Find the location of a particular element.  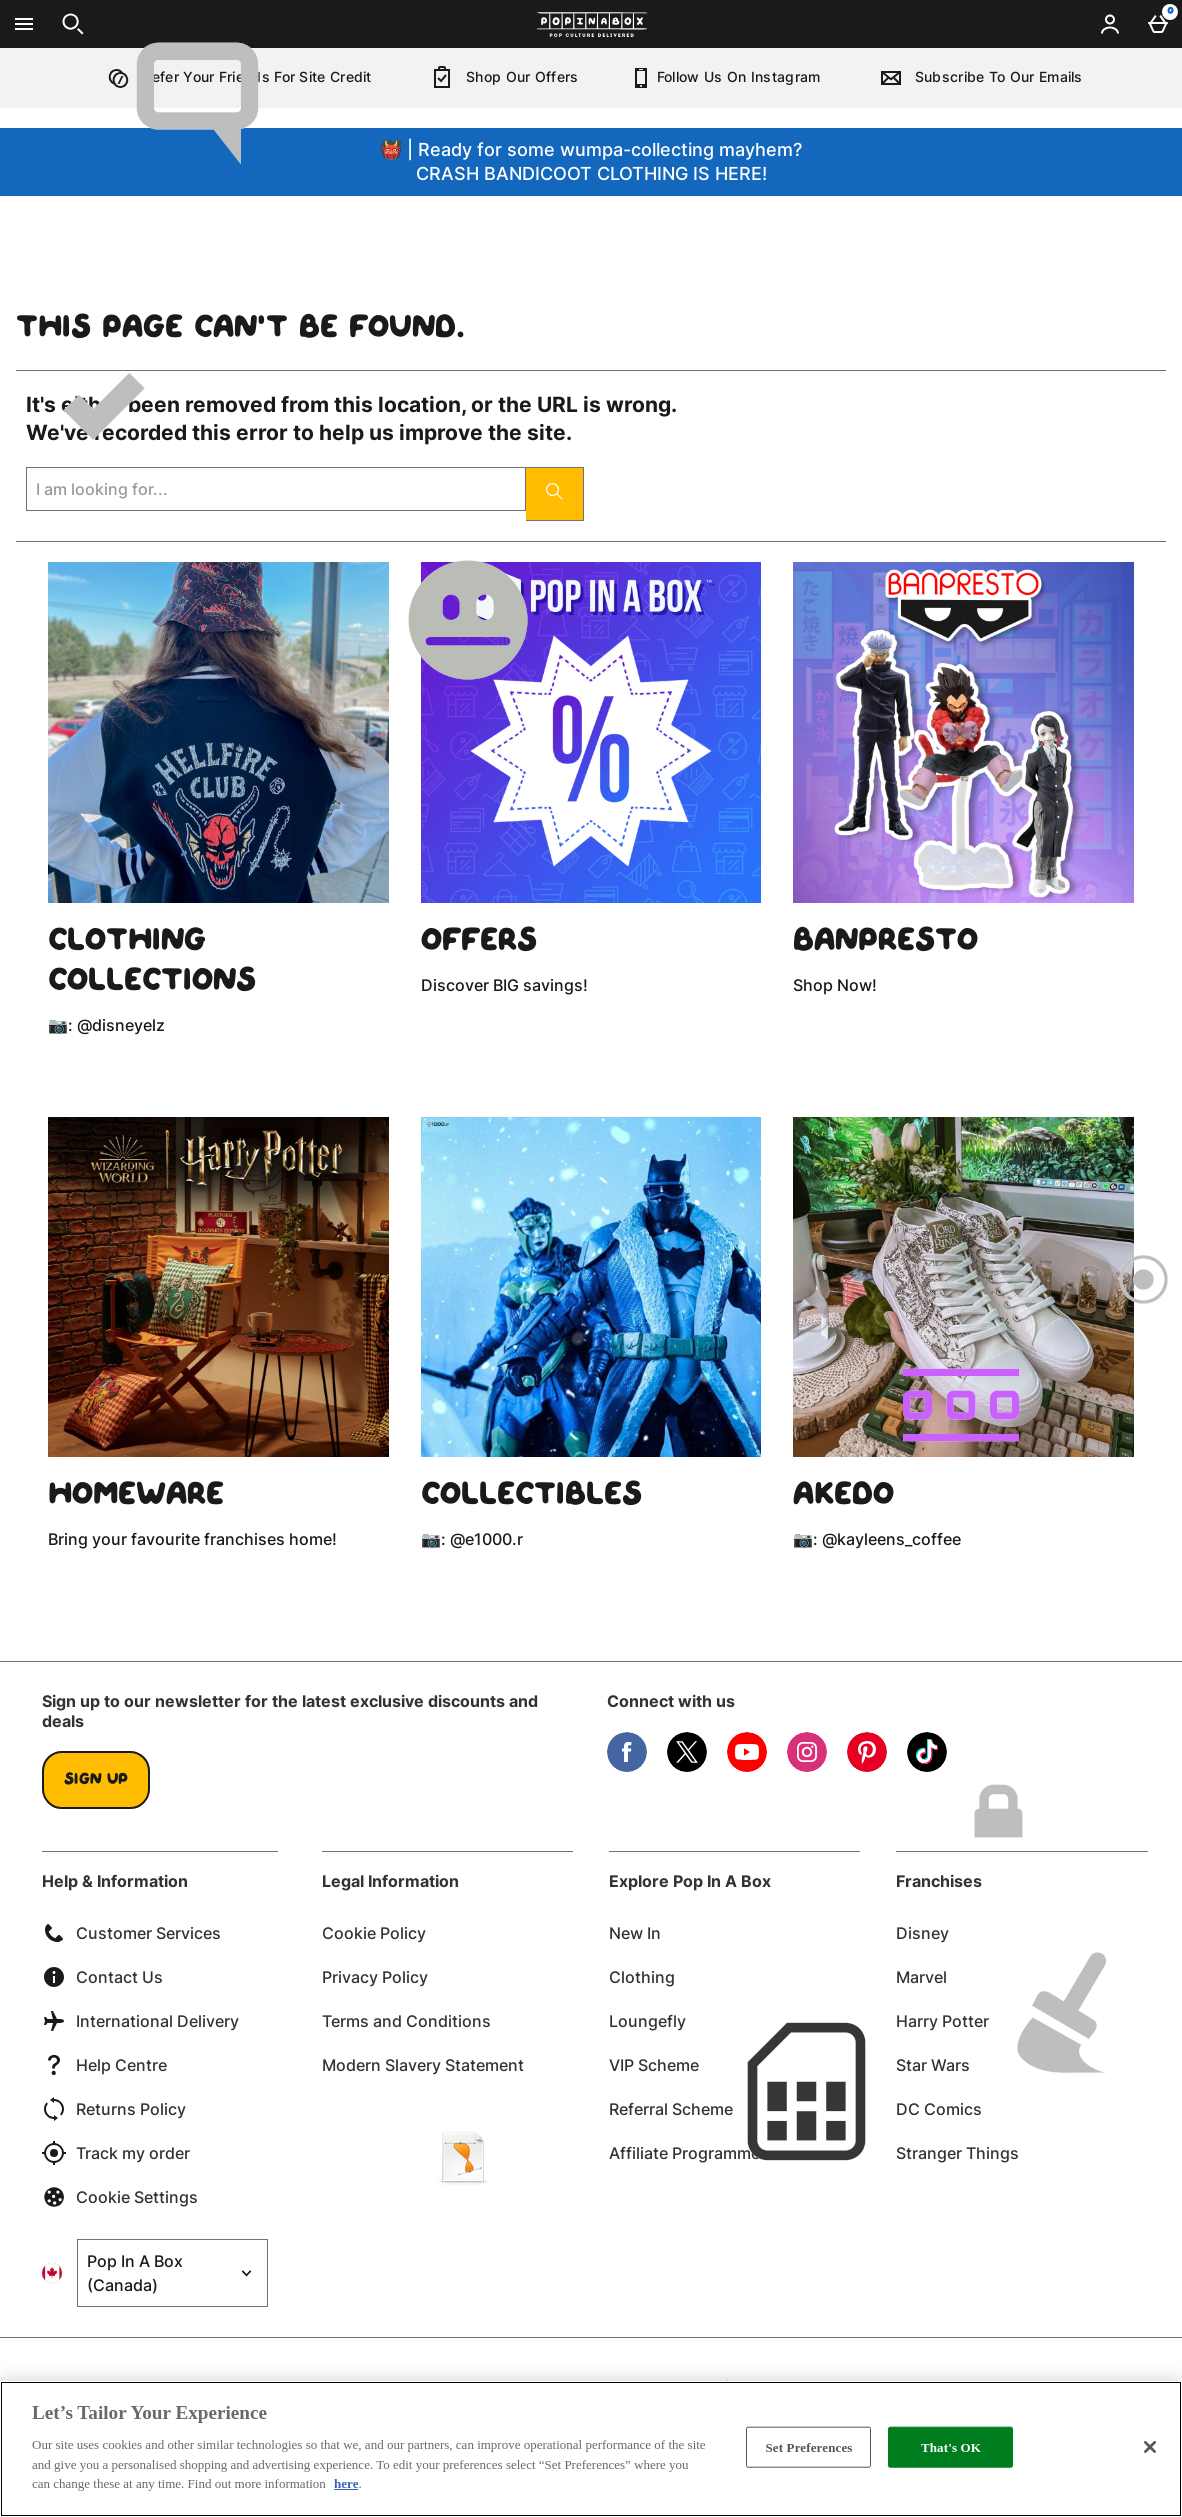

view SIM card information is located at coordinates (806, 2091).